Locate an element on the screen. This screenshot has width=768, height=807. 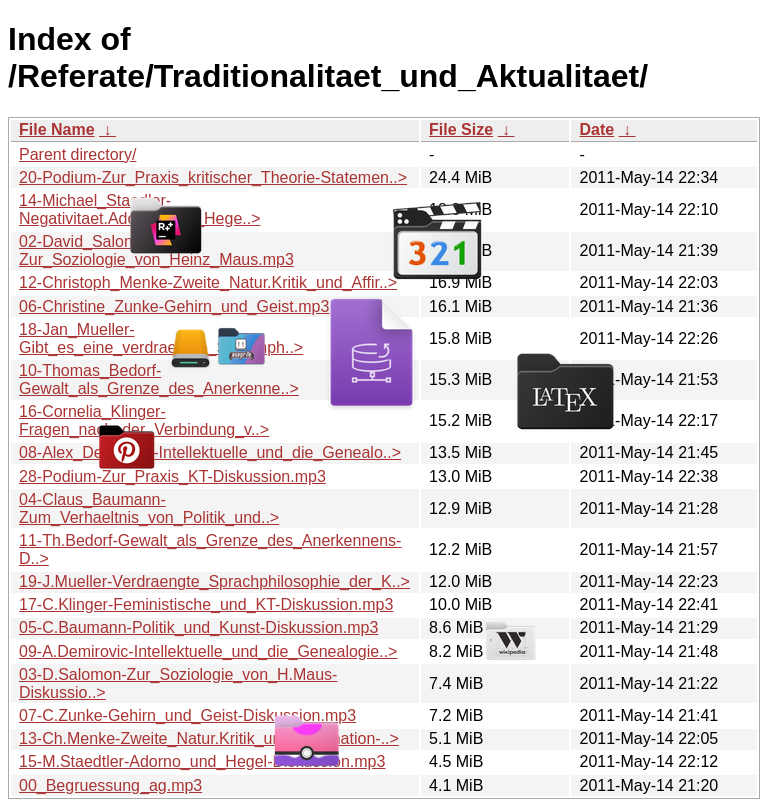
open folder containing saved wikipedia articles is located at coordinates (510, 641).